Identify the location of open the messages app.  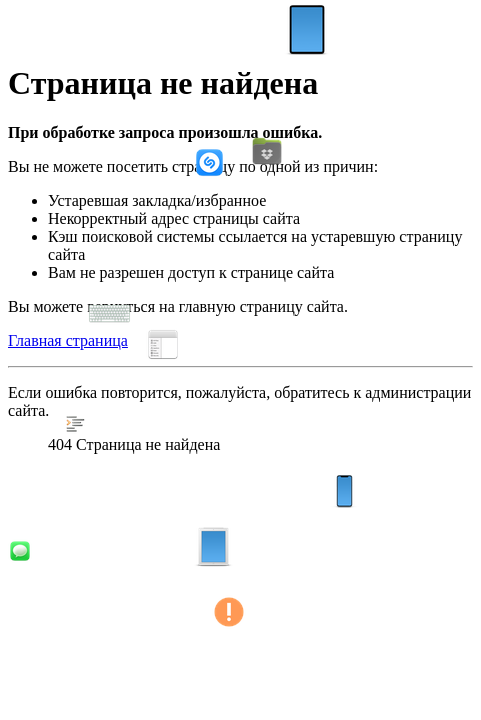
(20, 551).